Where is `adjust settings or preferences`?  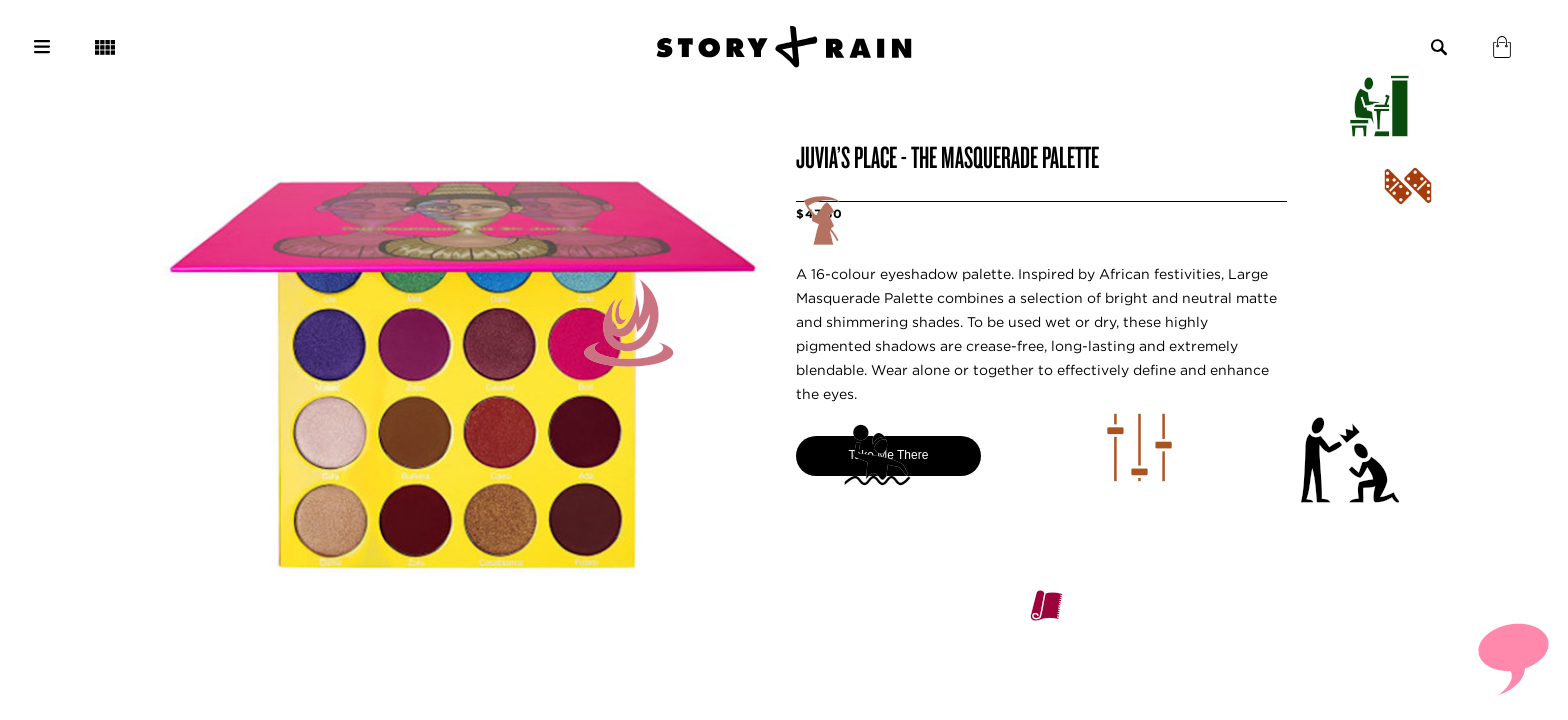
adjust settings or preferences is located at coordinates (1139, 447).